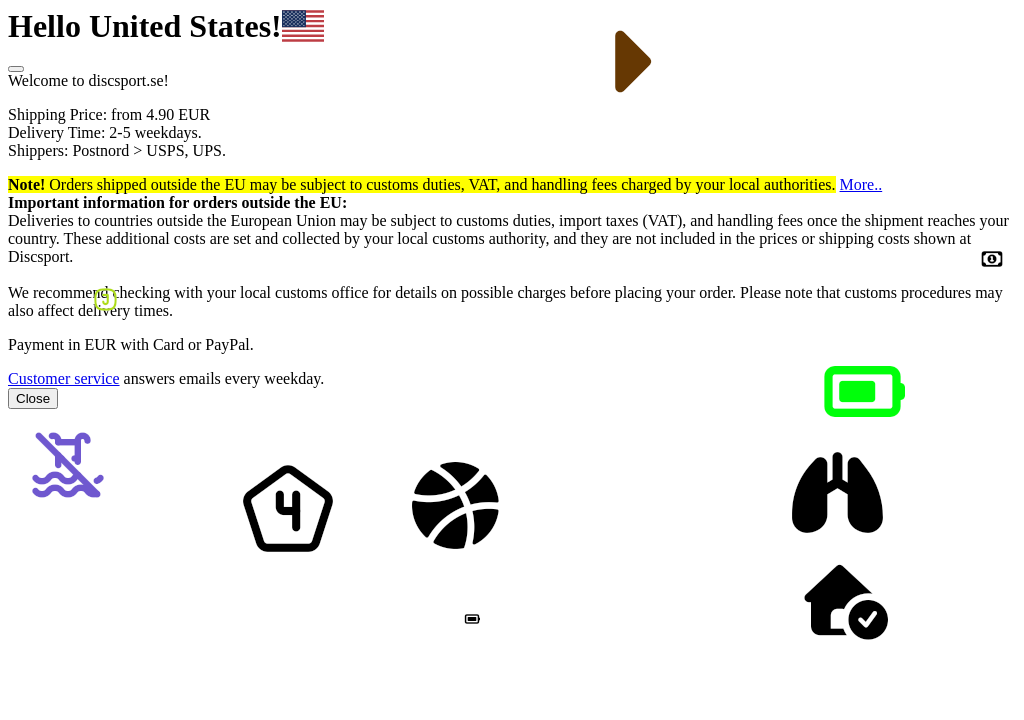 The height and width of the screenshot is (720, 1024). What do you see at coordinates (862, 391) in the screenshot?
I see `indicates battery level at approximately 80% charge` at bounding box center [862, 391].